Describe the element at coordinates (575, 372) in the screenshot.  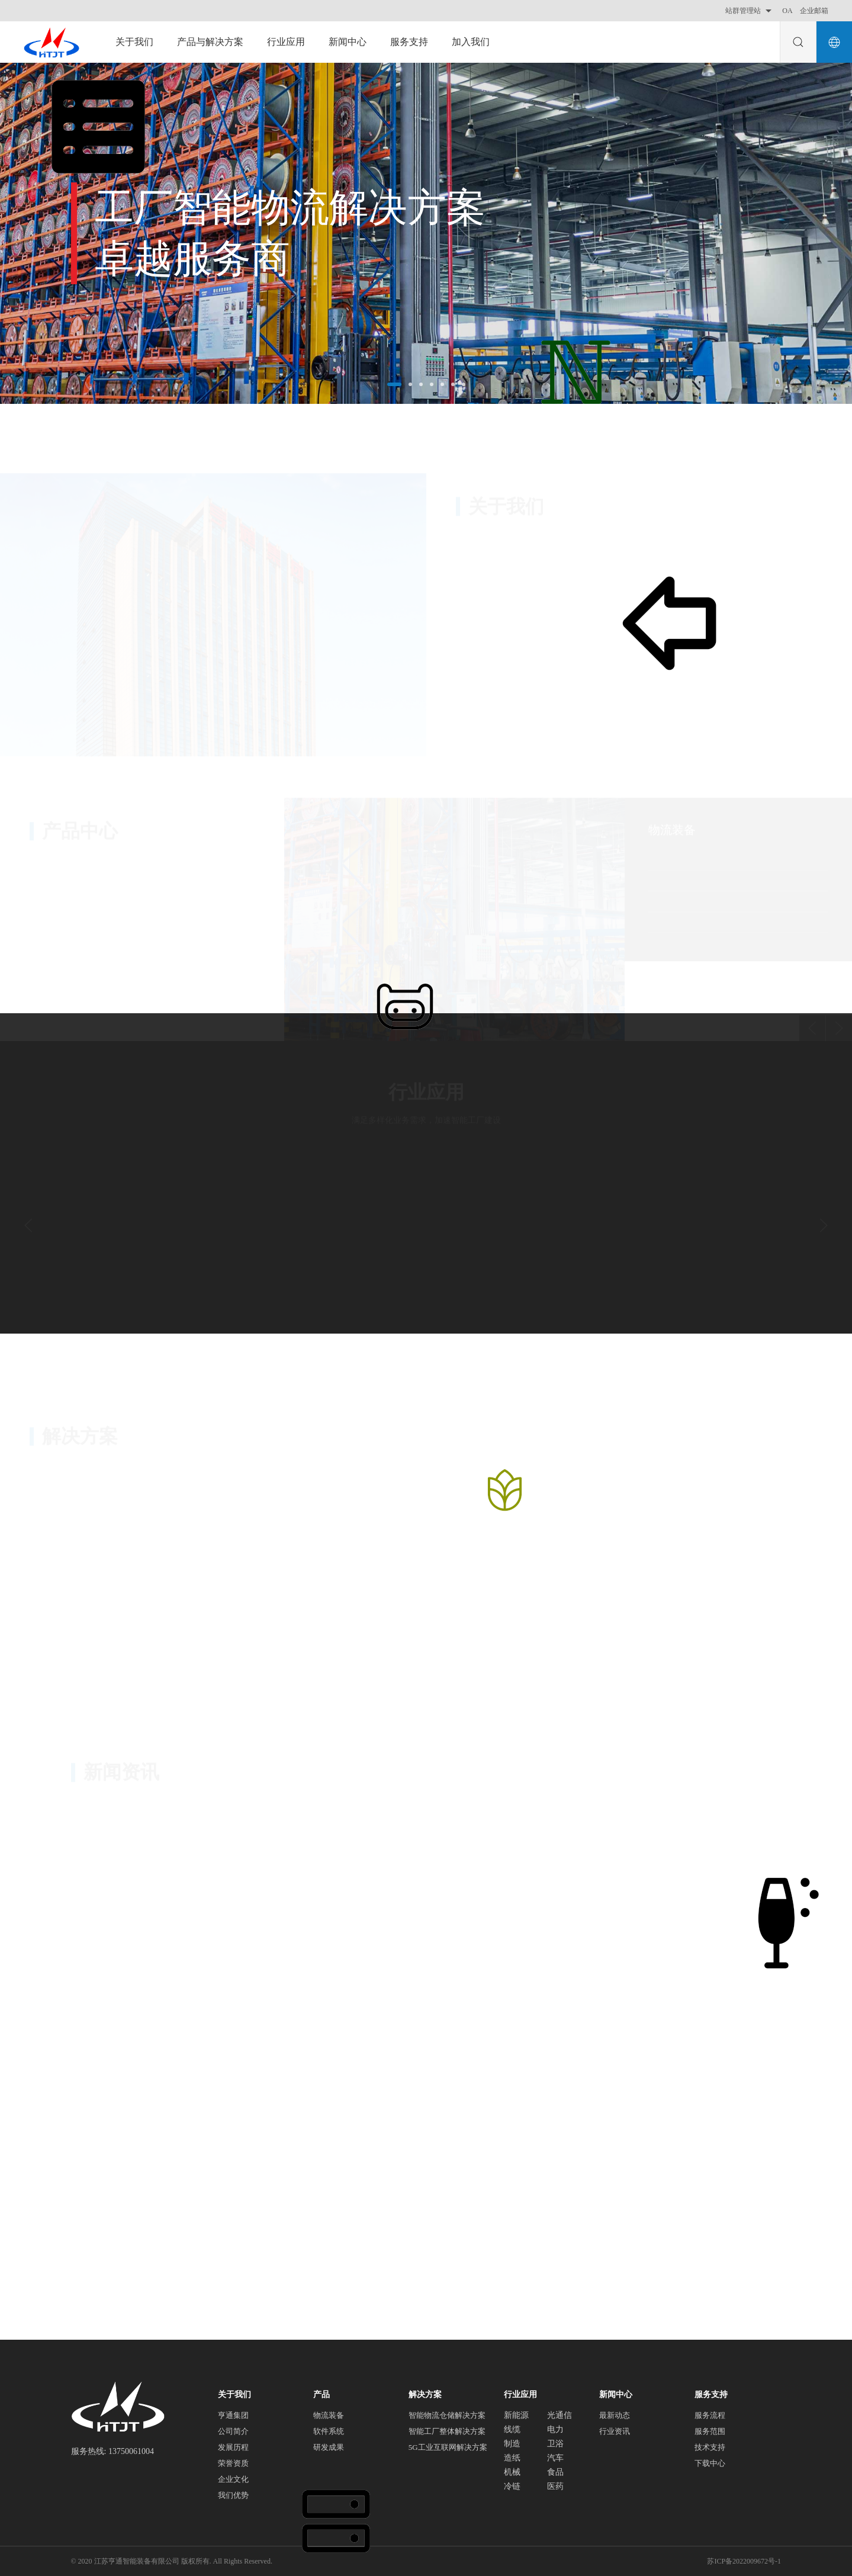
I see `open notion app` at that location.